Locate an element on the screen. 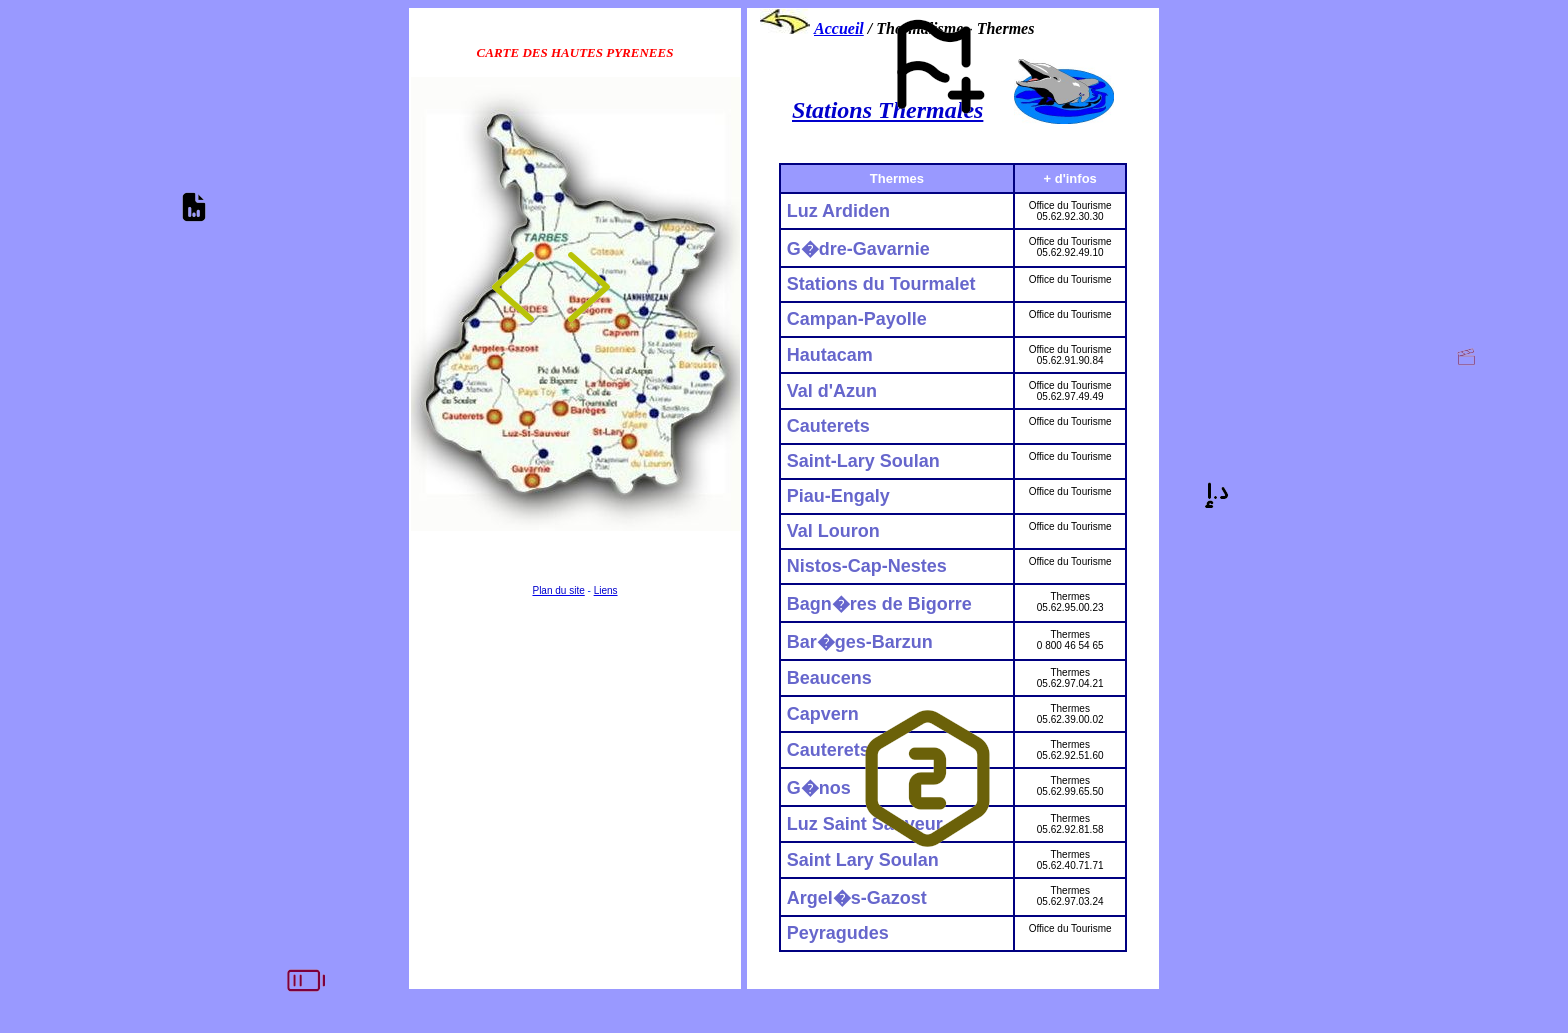 The width and height of the screenshot is (1568, 1033). view file analytics or statistics is located at coordinates (194, 207).